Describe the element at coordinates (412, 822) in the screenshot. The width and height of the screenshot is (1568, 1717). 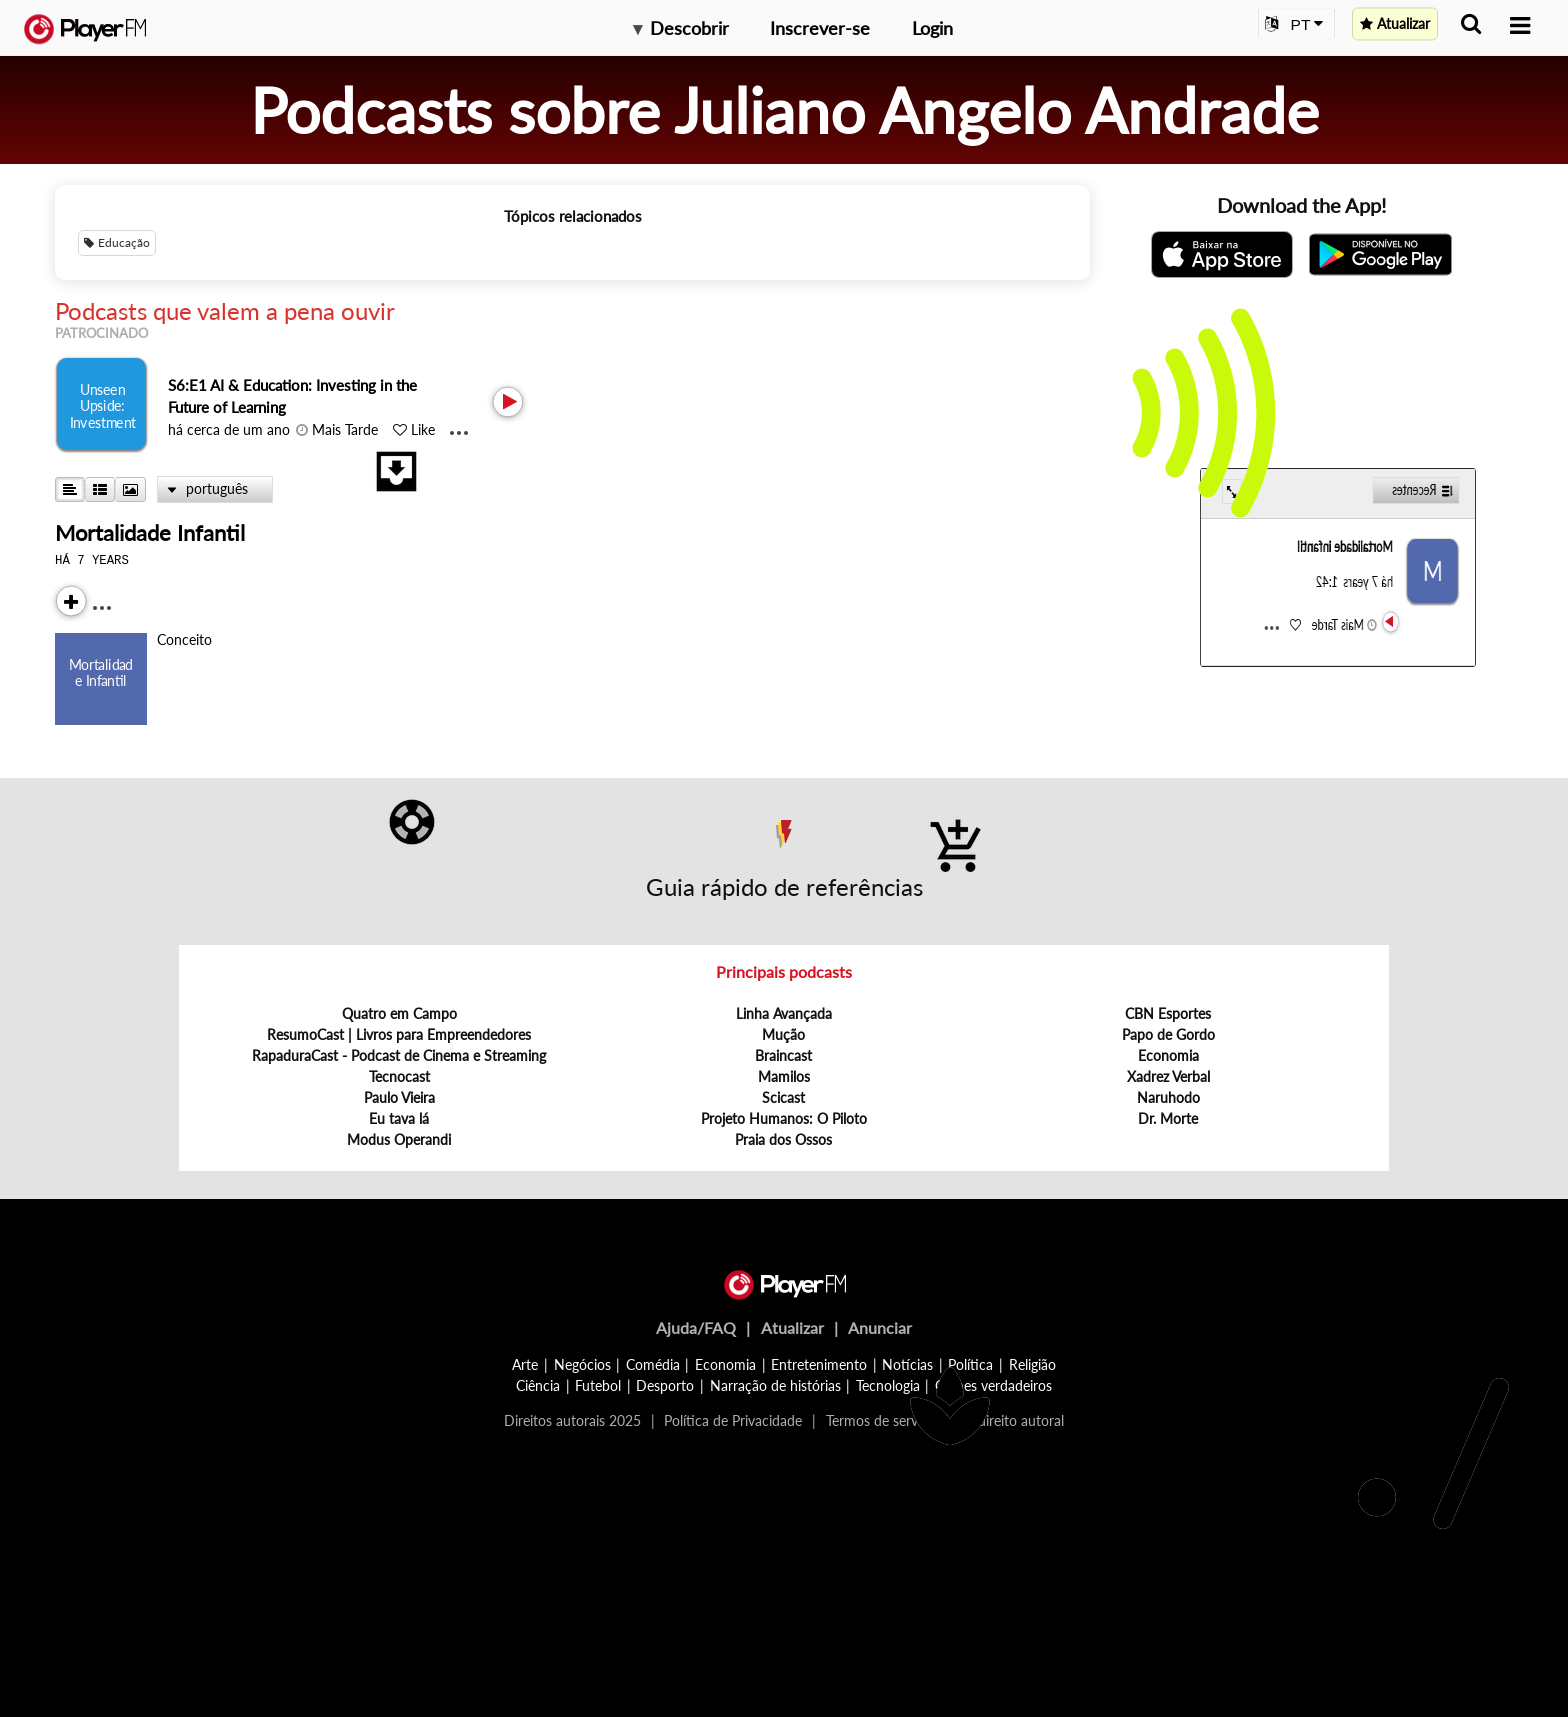
I see `access help and support options` at that location.